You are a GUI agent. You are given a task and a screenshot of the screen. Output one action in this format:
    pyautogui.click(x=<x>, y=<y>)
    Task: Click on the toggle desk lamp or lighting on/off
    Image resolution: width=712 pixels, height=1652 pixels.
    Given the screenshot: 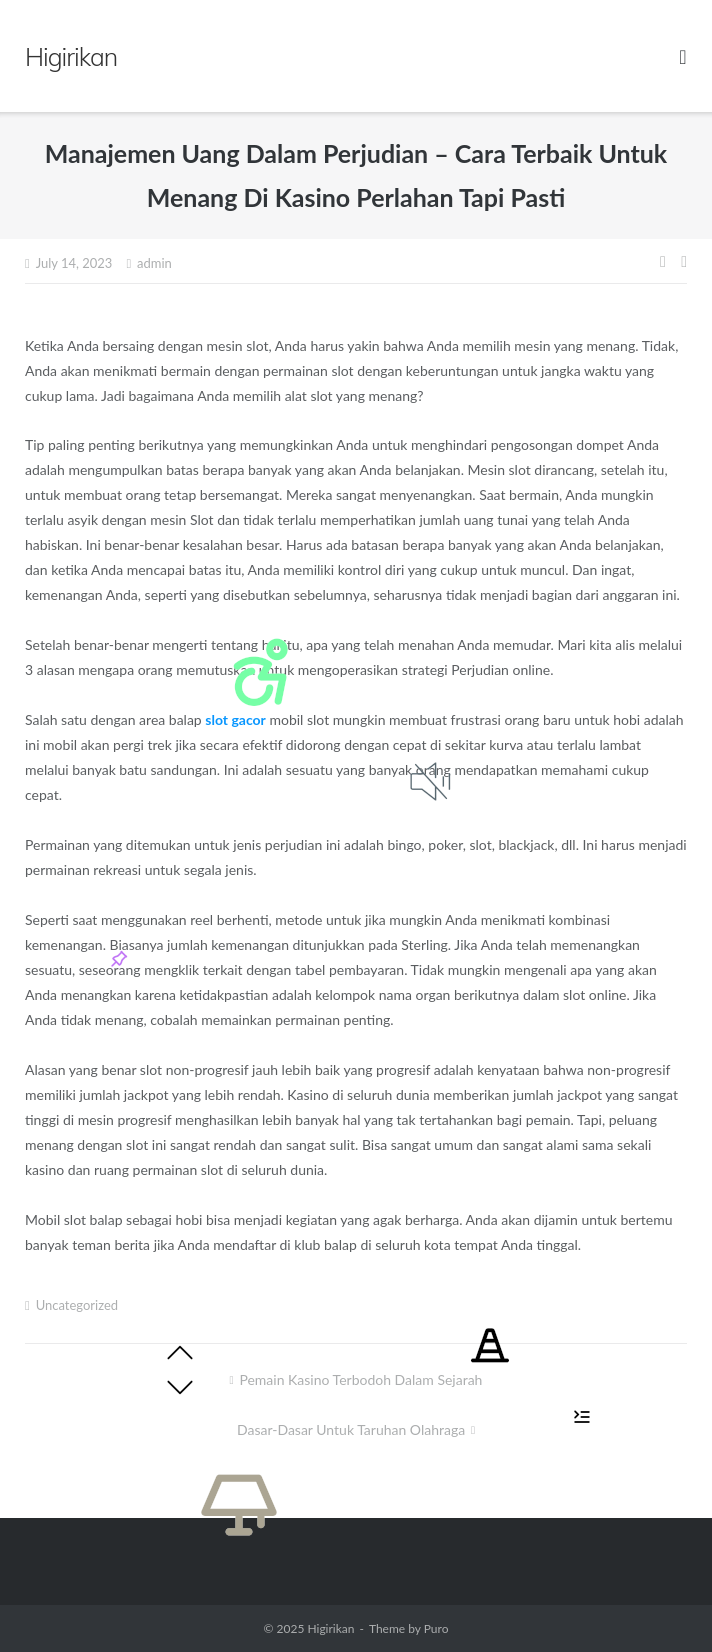 What is the action you would take?
    pyautogui.click(x=239, y=1505)
    